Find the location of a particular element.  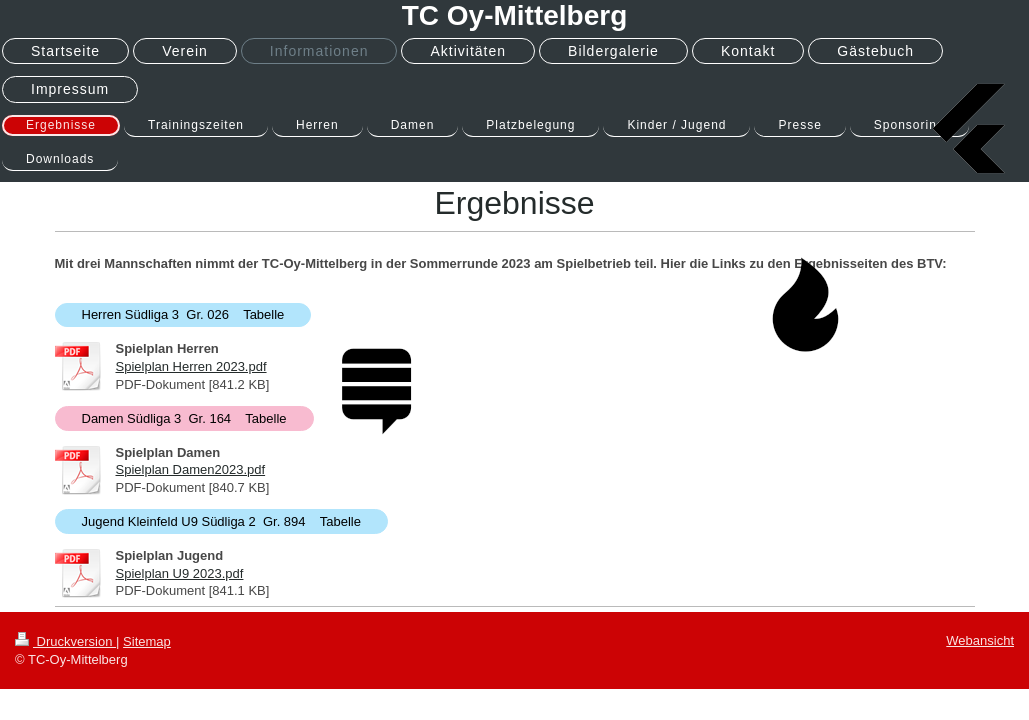

indicates trending or popular content is located at coordinates (805, 303).